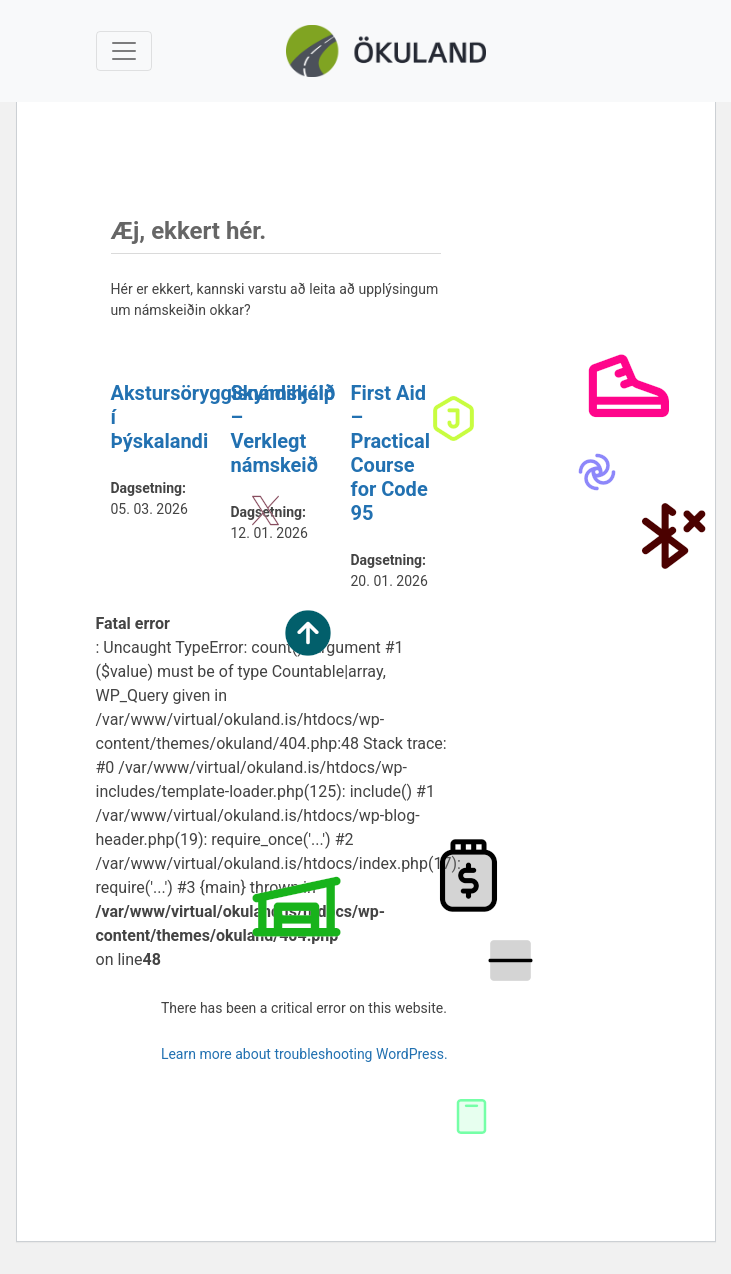  What do you see at coordinates (597, 472) in the screenshot?
I see `loading or processing content` at bounding box center [597, 472].